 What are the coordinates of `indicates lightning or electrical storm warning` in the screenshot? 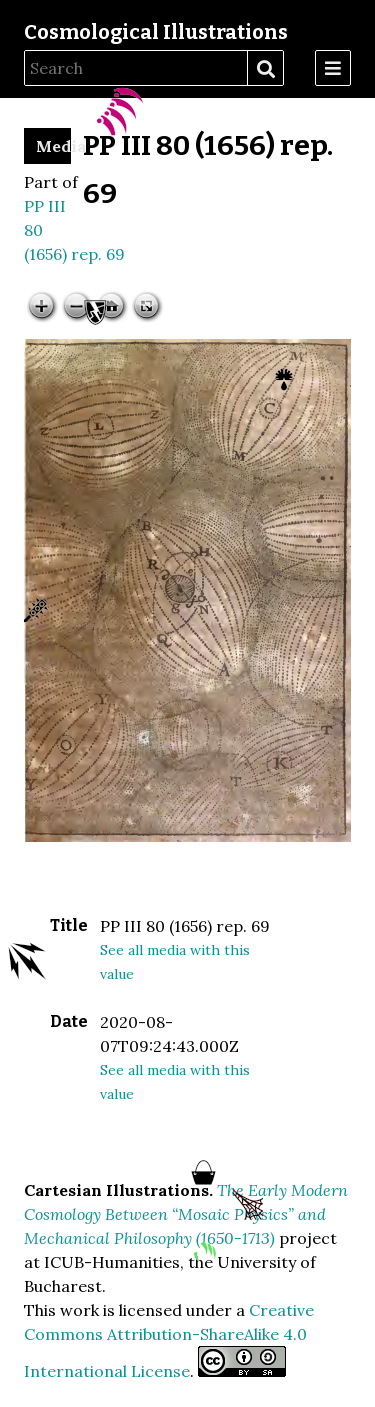 It's located at (27, 961).